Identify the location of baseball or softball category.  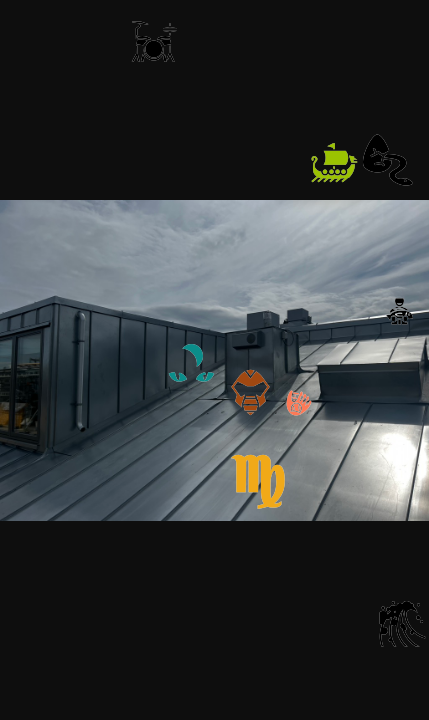
(299, 403).